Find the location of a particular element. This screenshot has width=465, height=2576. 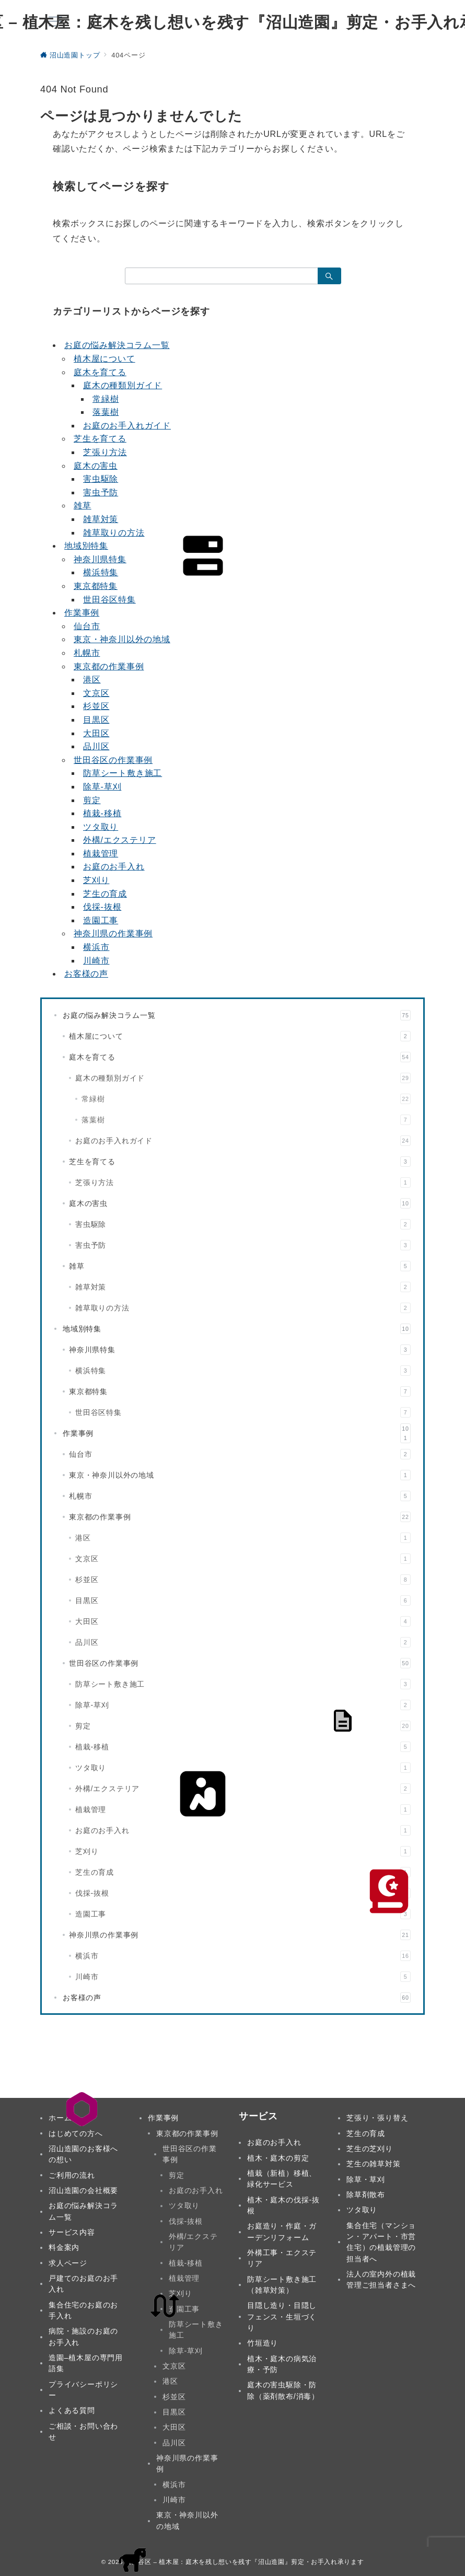

swap or switch between active calls is located at coordinates (165, 2306).